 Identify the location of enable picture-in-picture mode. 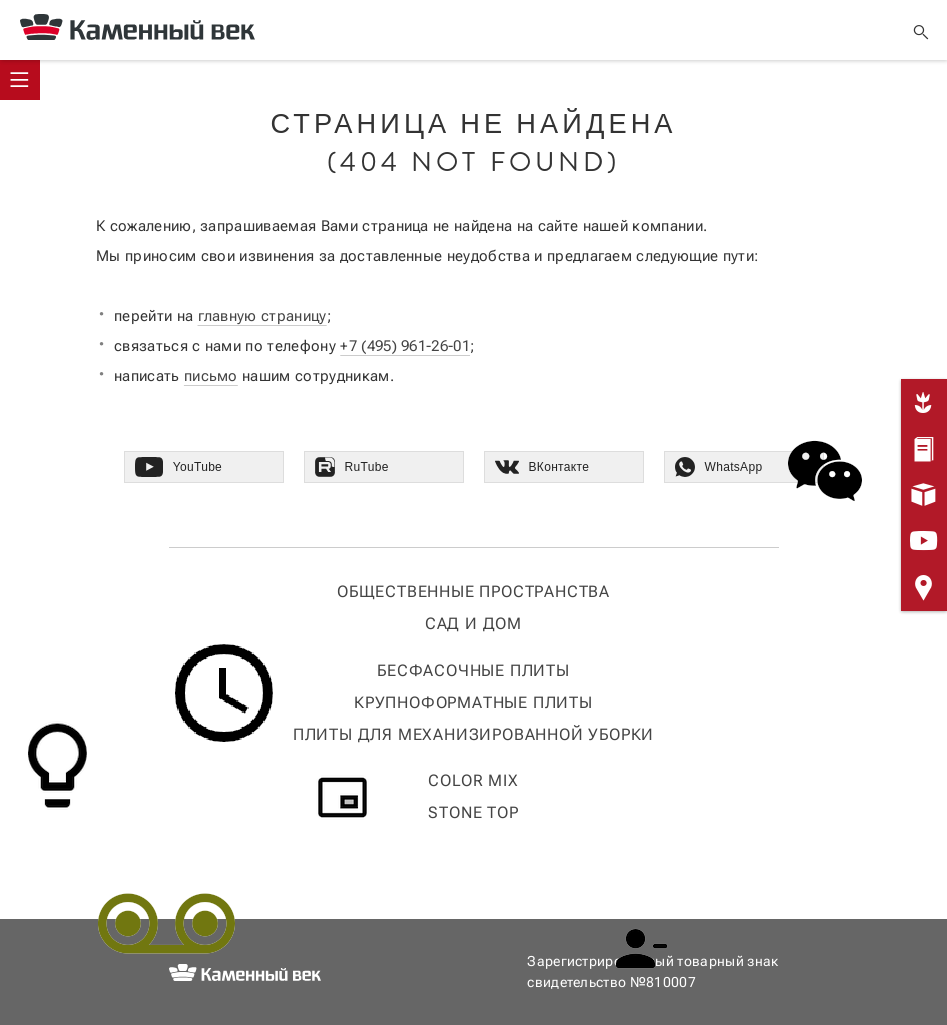
(342, 797).